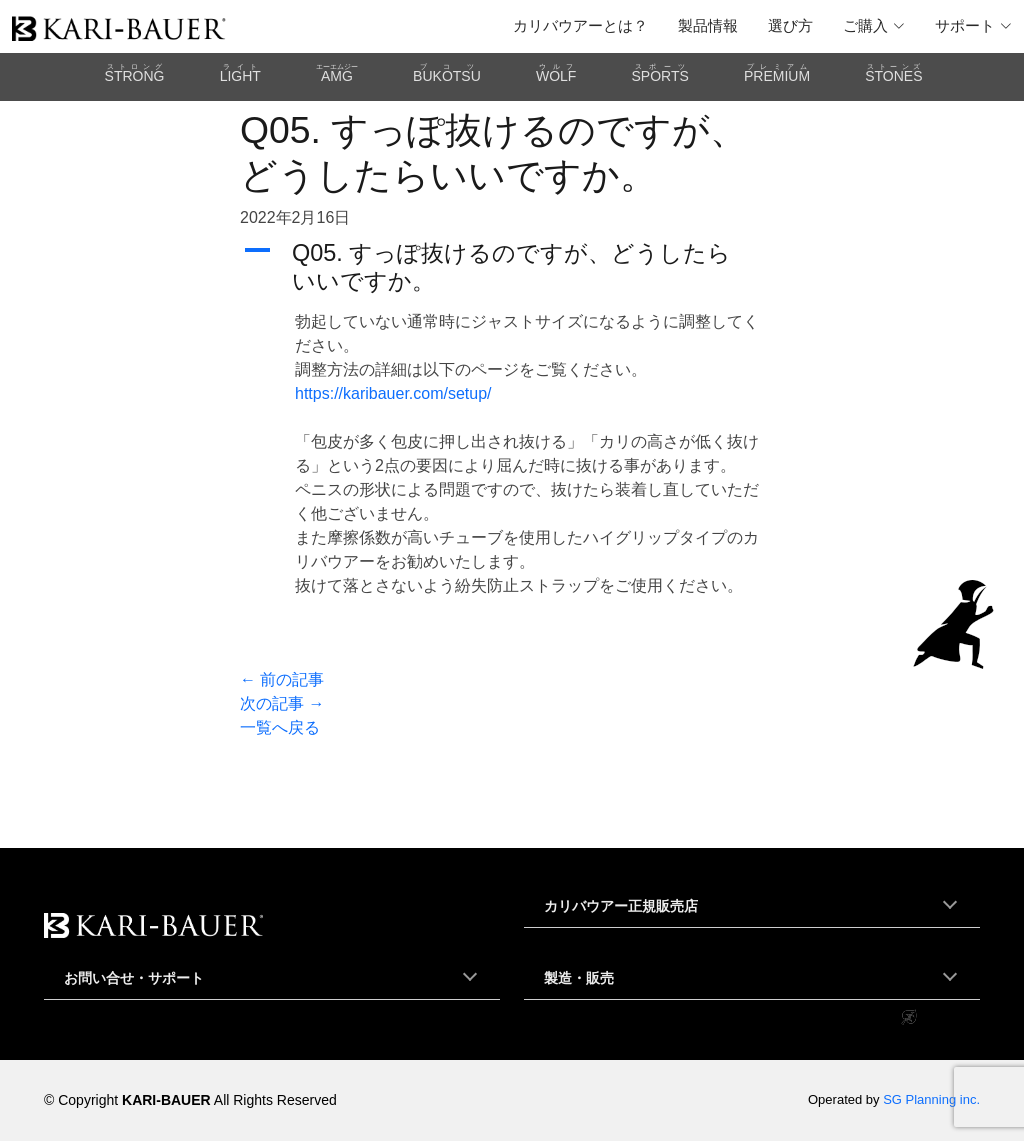 This screenshot has width=1024, height=1141. I want to click on nature or plant category in a game inventory, so click(909, 1017).